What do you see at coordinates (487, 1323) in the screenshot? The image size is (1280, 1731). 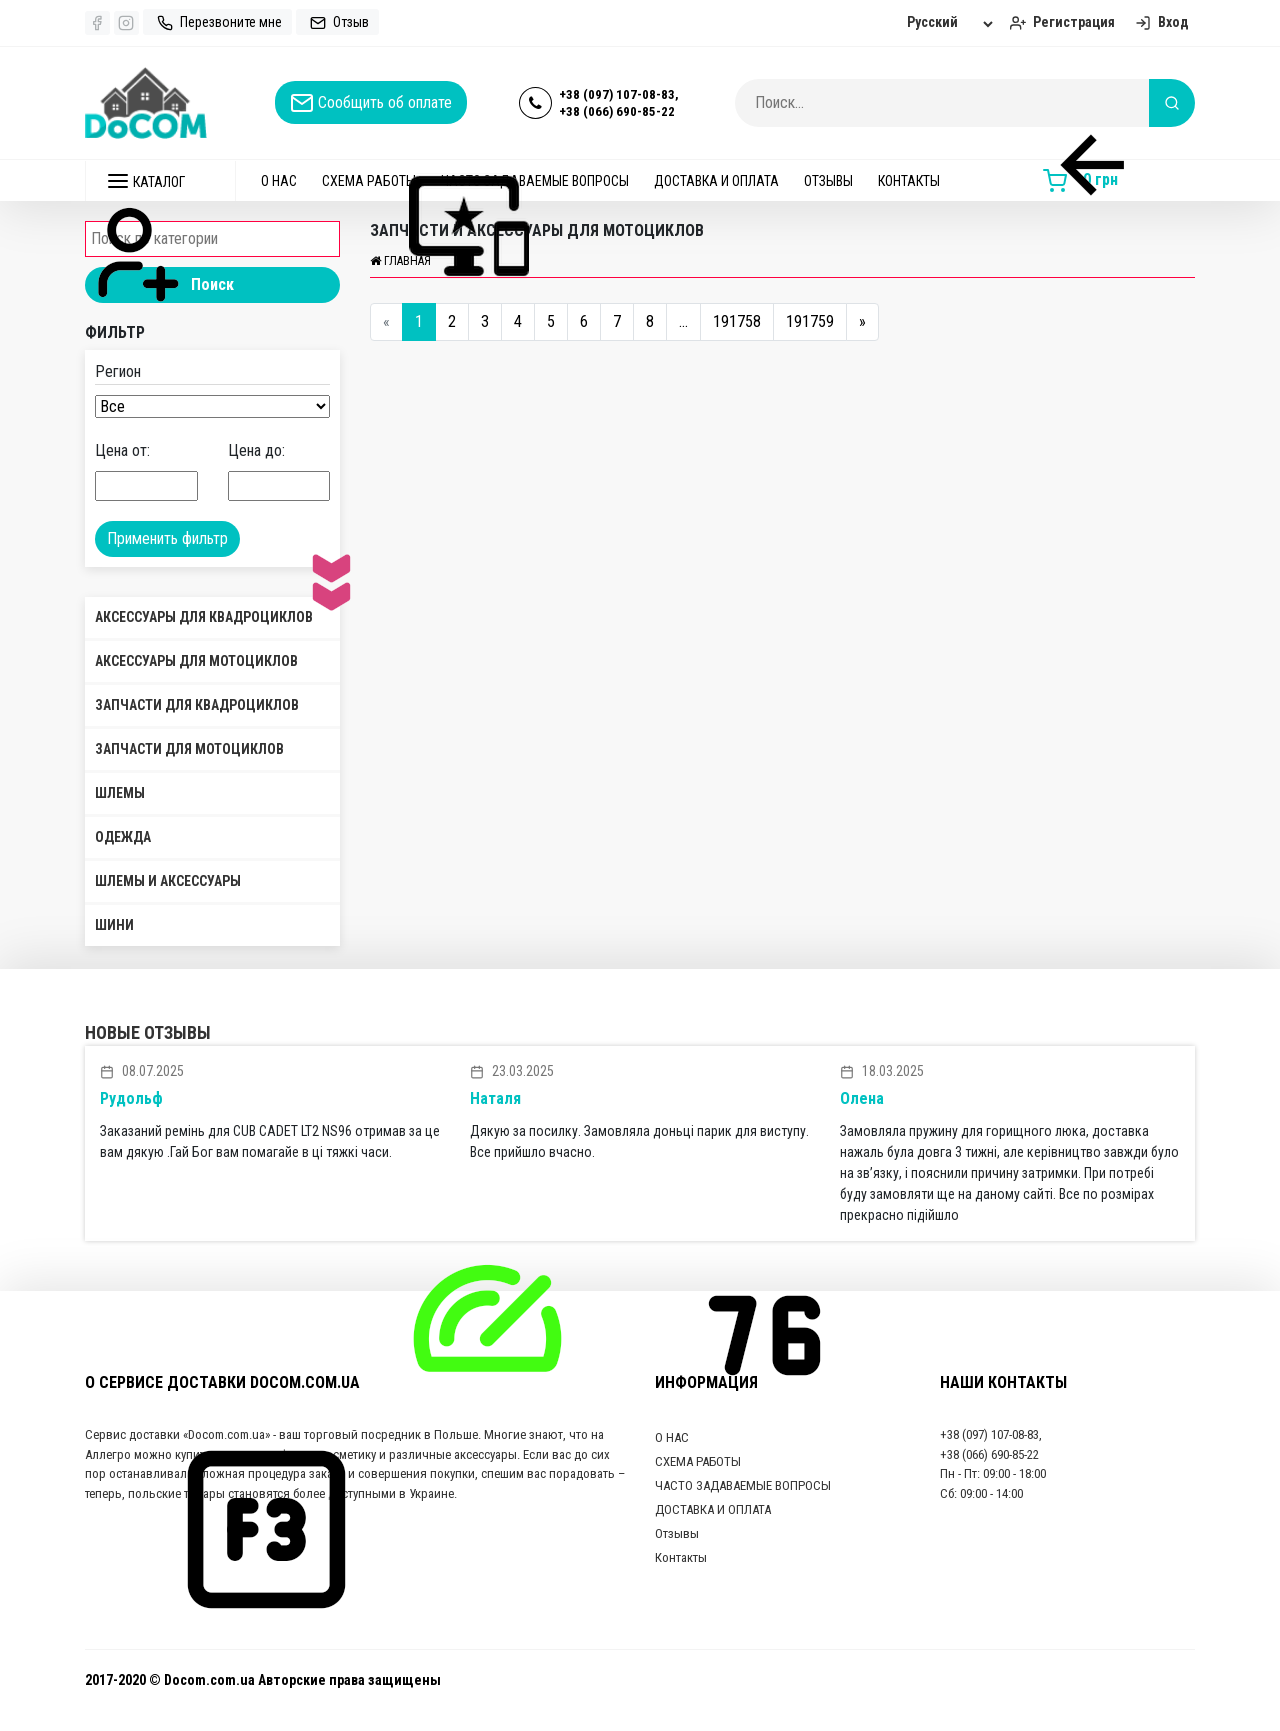 I see `view performance or speed metrics` at bounding box center [487, 1323].